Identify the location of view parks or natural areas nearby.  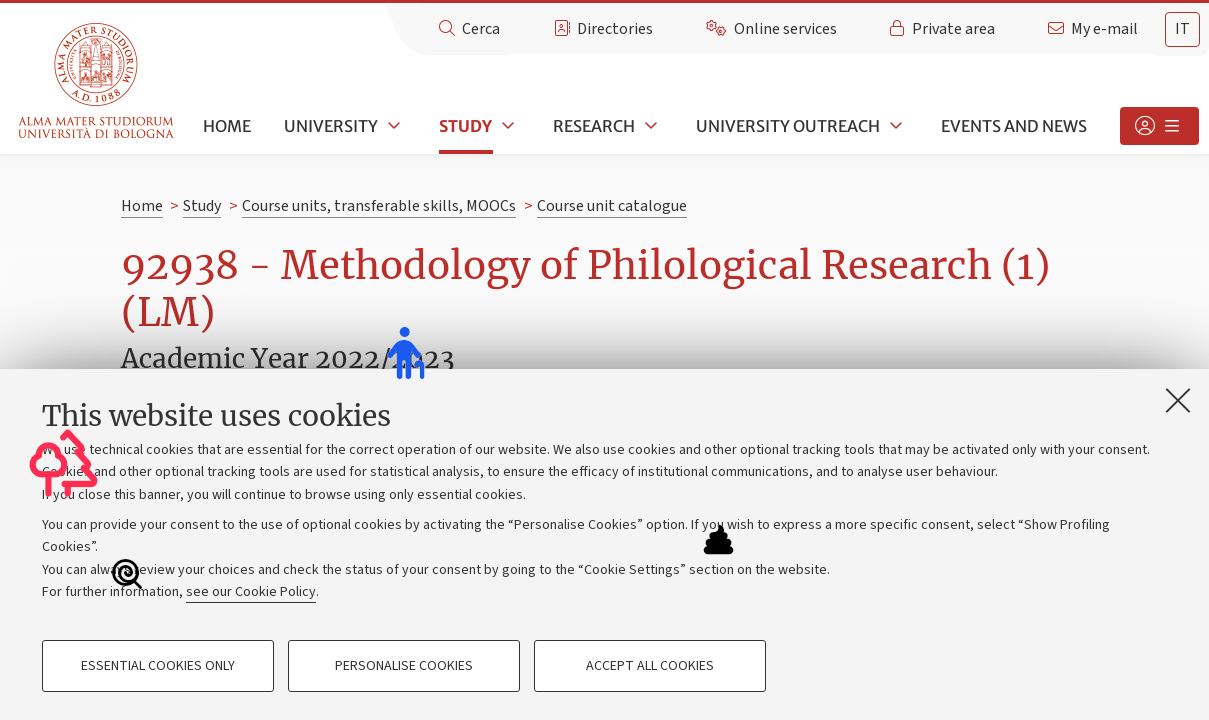
(64, 461).